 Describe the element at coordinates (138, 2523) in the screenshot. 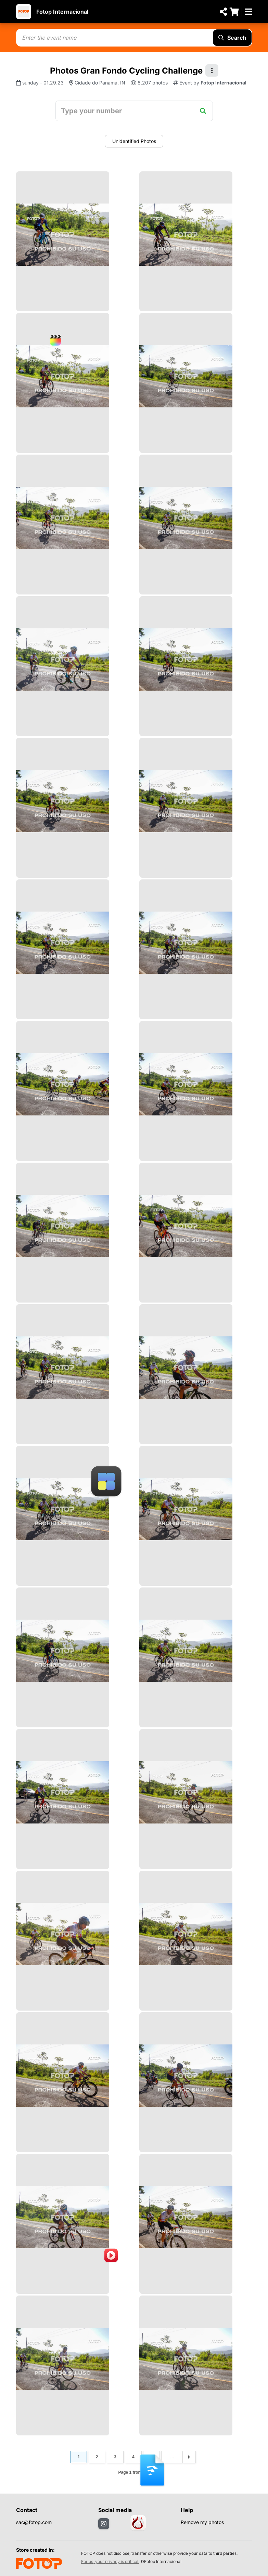

I see `open brasero disc burning application` at that location.